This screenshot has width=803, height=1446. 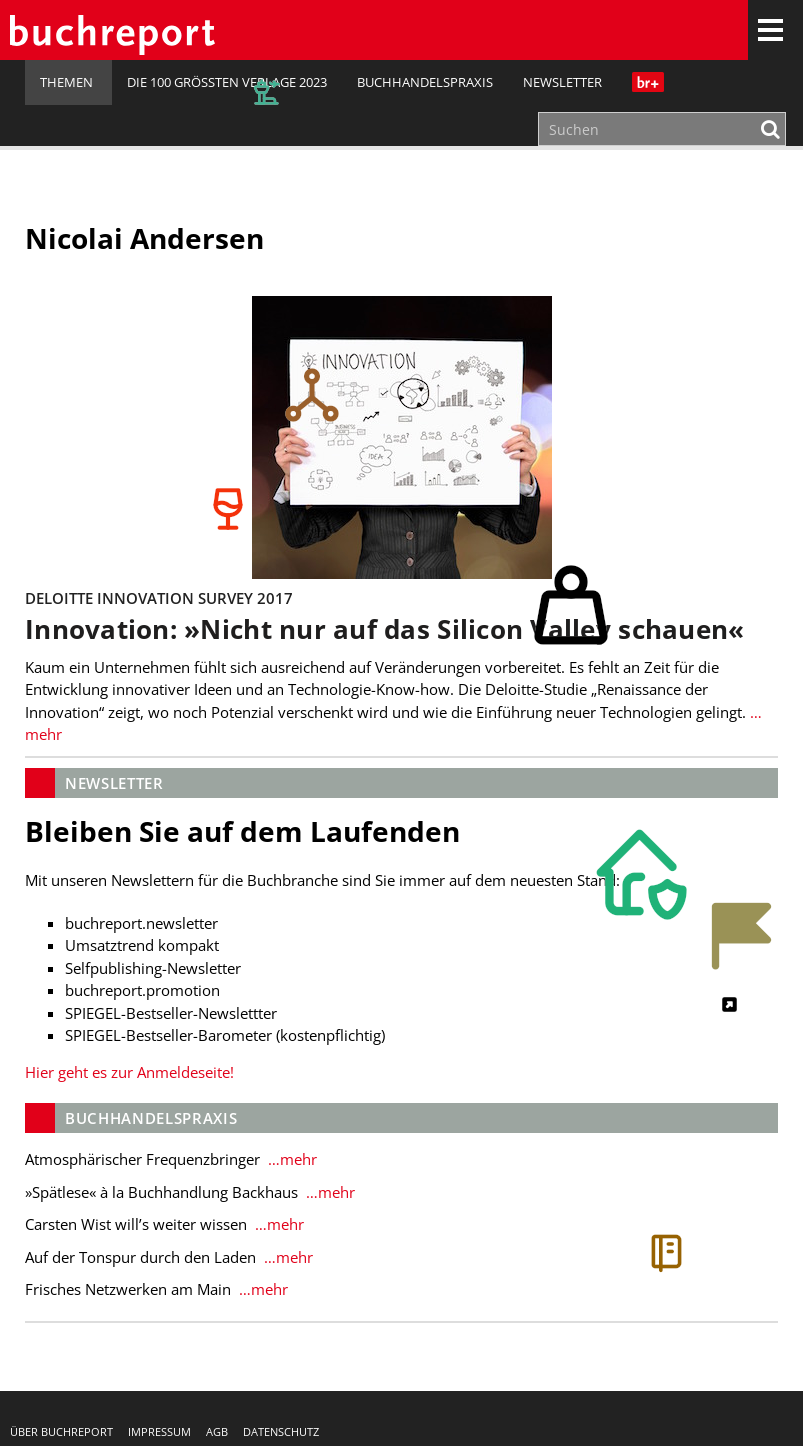 What do you see at coordinates (571, 607) in the screenshot?
I see `set or adjust item weight` at bounding box center [571, 607].